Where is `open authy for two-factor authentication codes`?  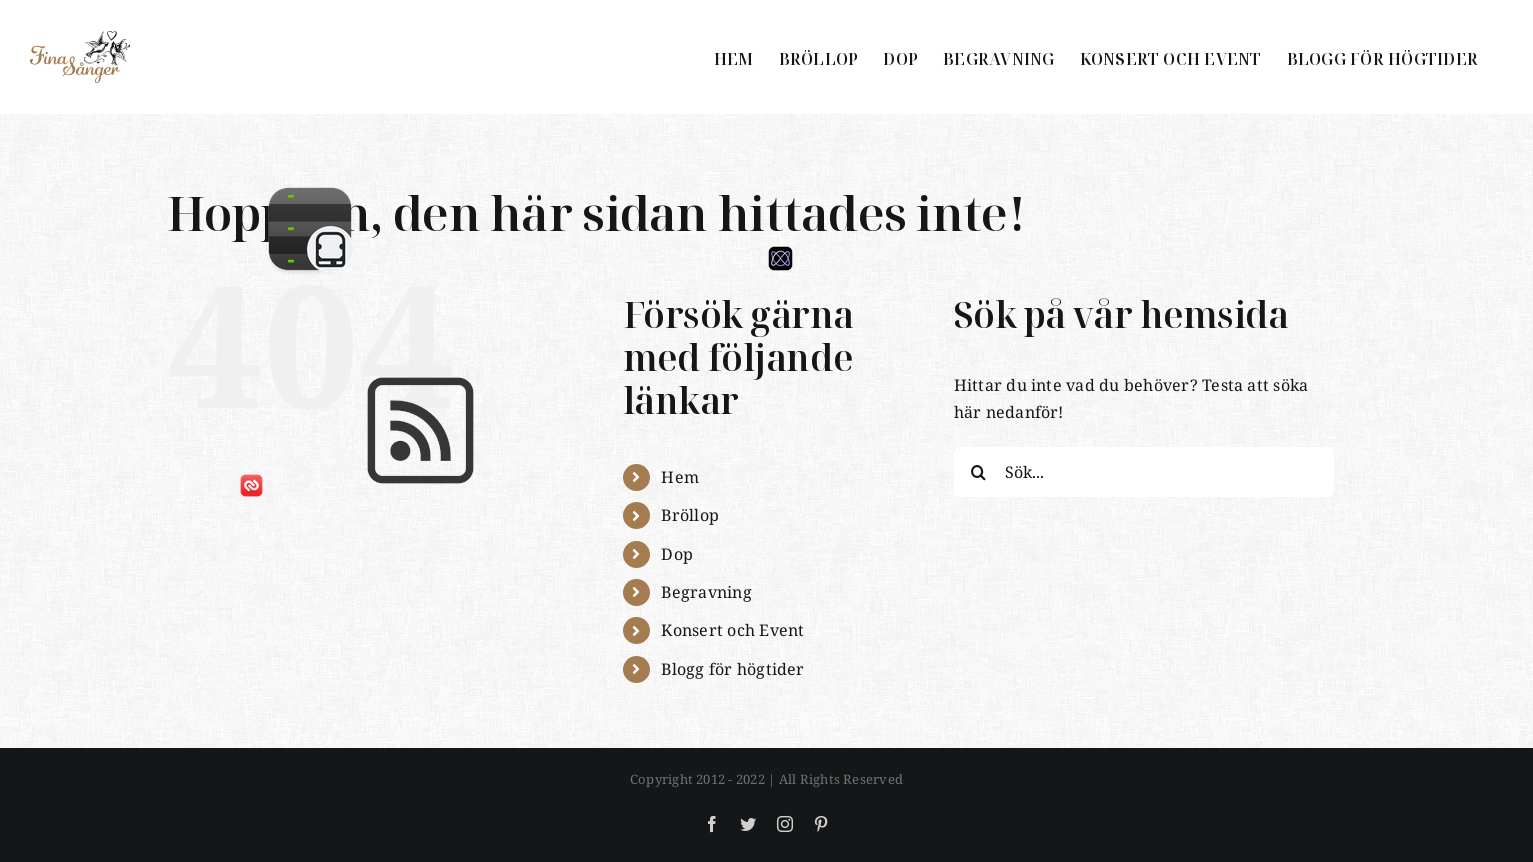
open authy for two-factor authentication codes is located at coordinates (251, 485).